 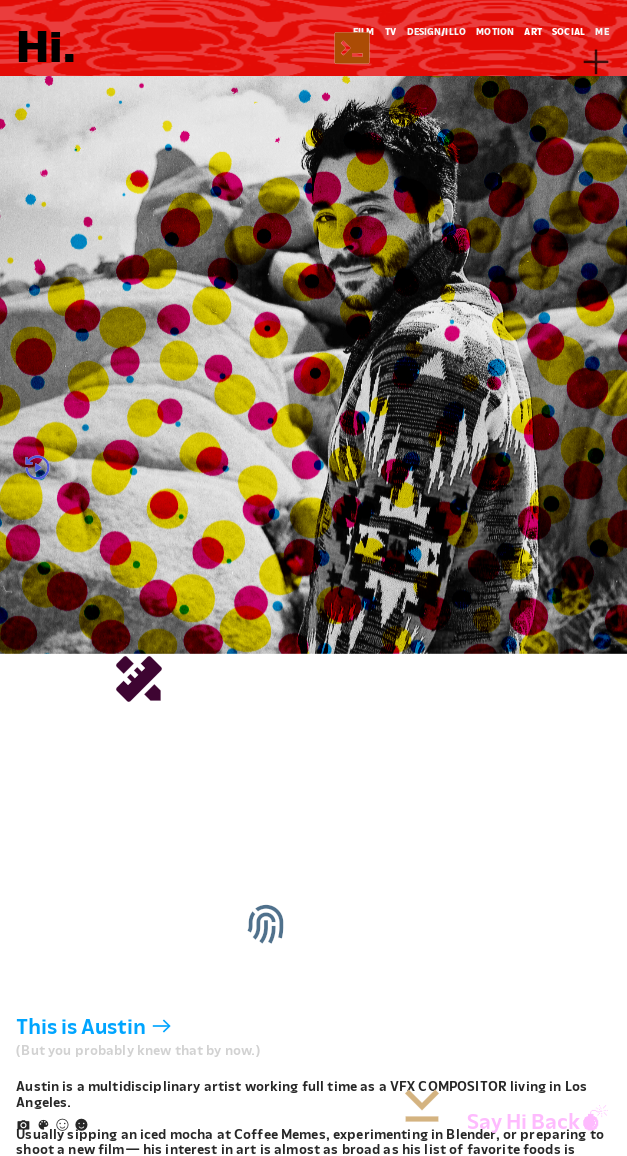 I want to click on view memories or flashback content, so click(x=37, y=467).